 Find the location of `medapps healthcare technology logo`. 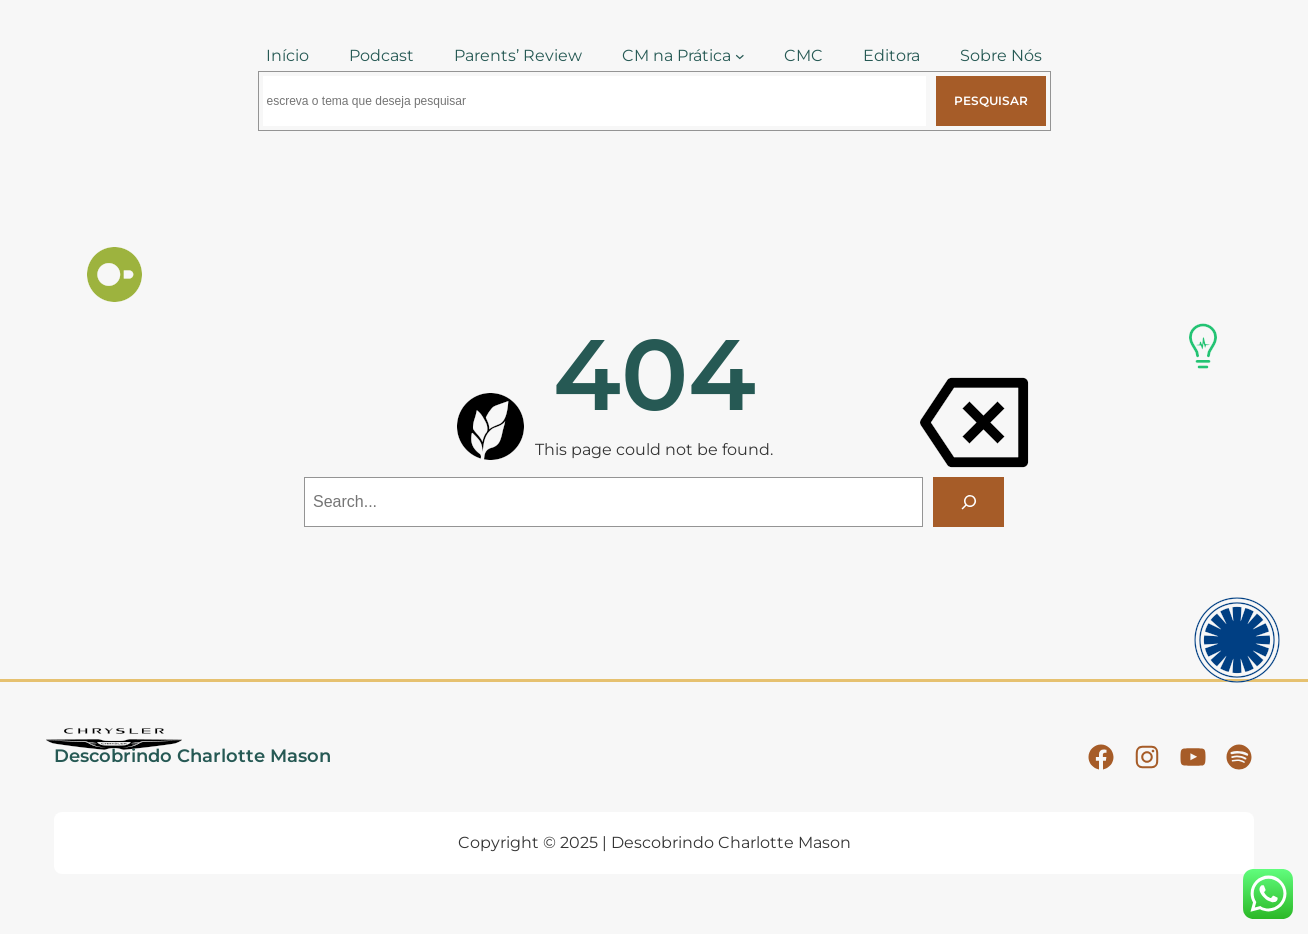

medapps healthcare technology logo is located at coordinates (1203, 346).